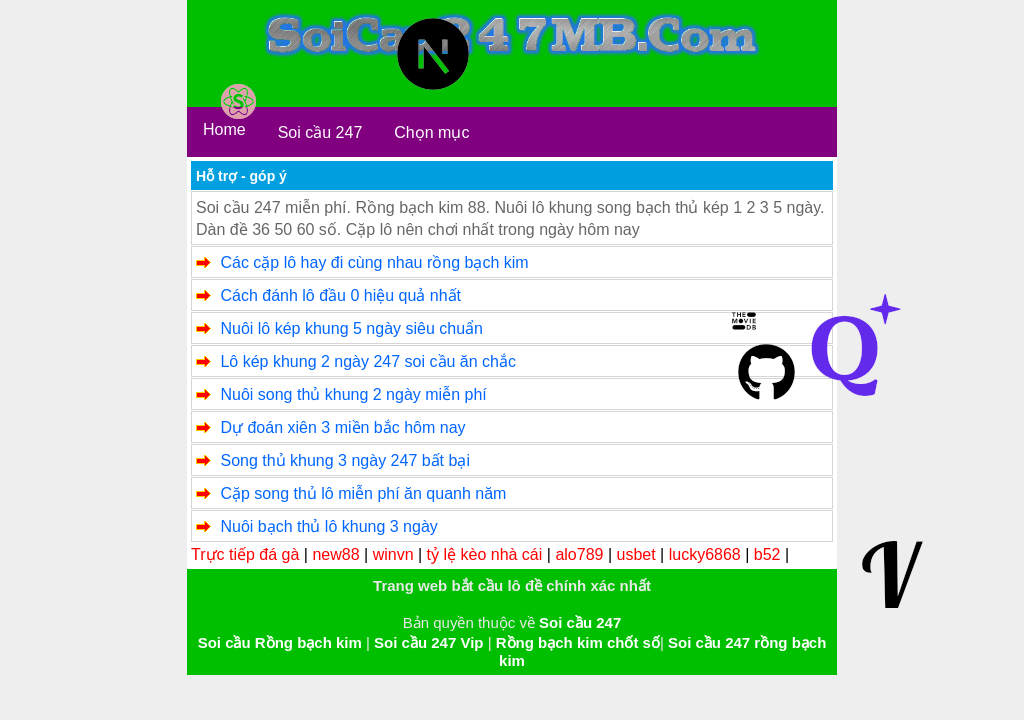 The width and height of the screenshot is (1024, 720). What do you see at coordinates (744, 321) in the screenshot?
I see `visit The Movie Database (TMDB) website` at bounding box center [744, 321].